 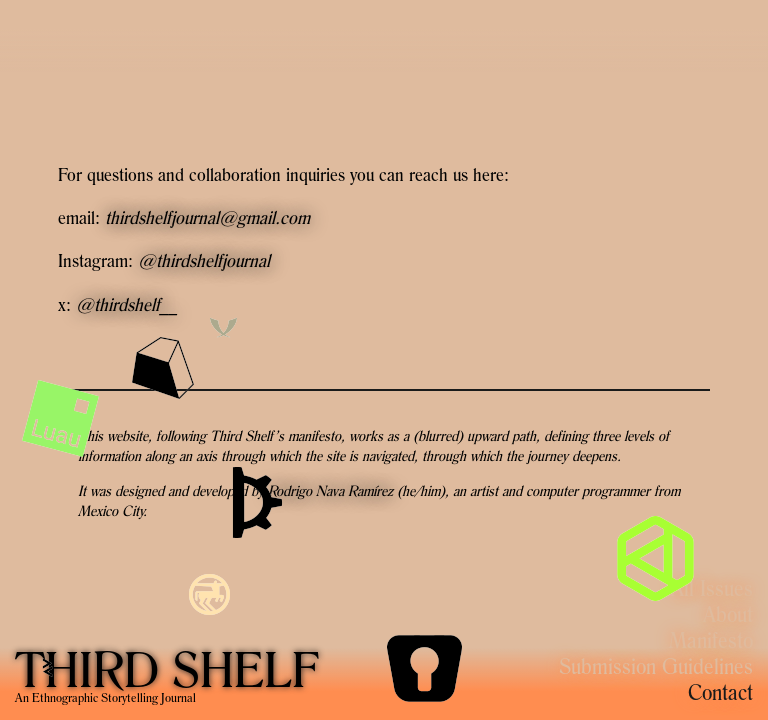 I want to click on luau programming language logo, so click(x=60, y=418).